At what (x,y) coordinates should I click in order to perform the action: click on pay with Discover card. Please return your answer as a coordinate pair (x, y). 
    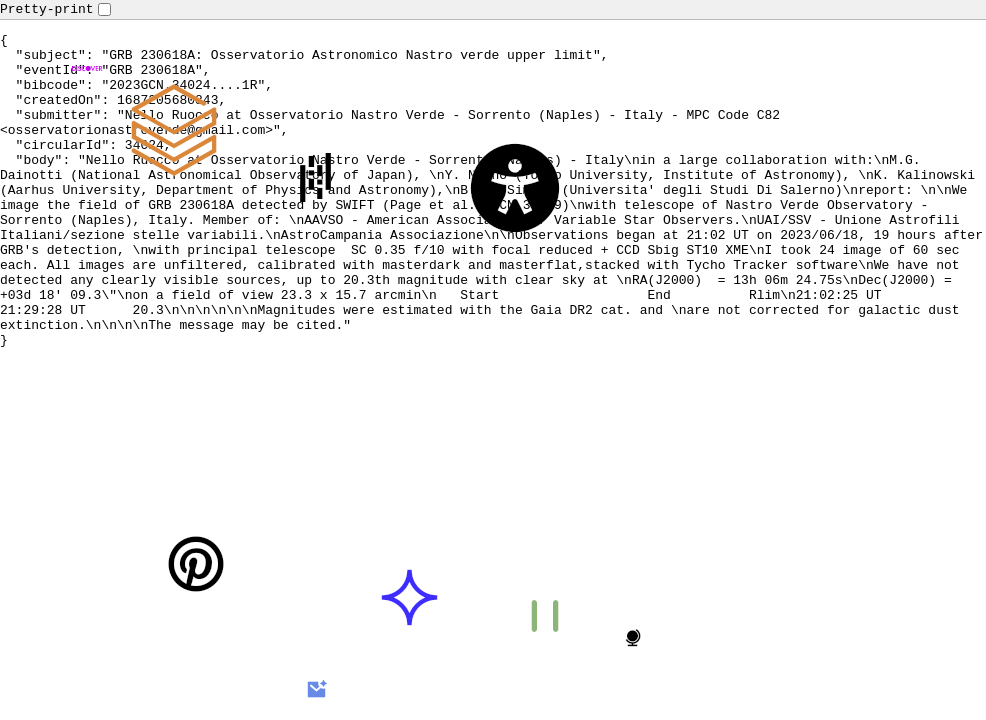
    Looking at the image, I should click on (87, 68).